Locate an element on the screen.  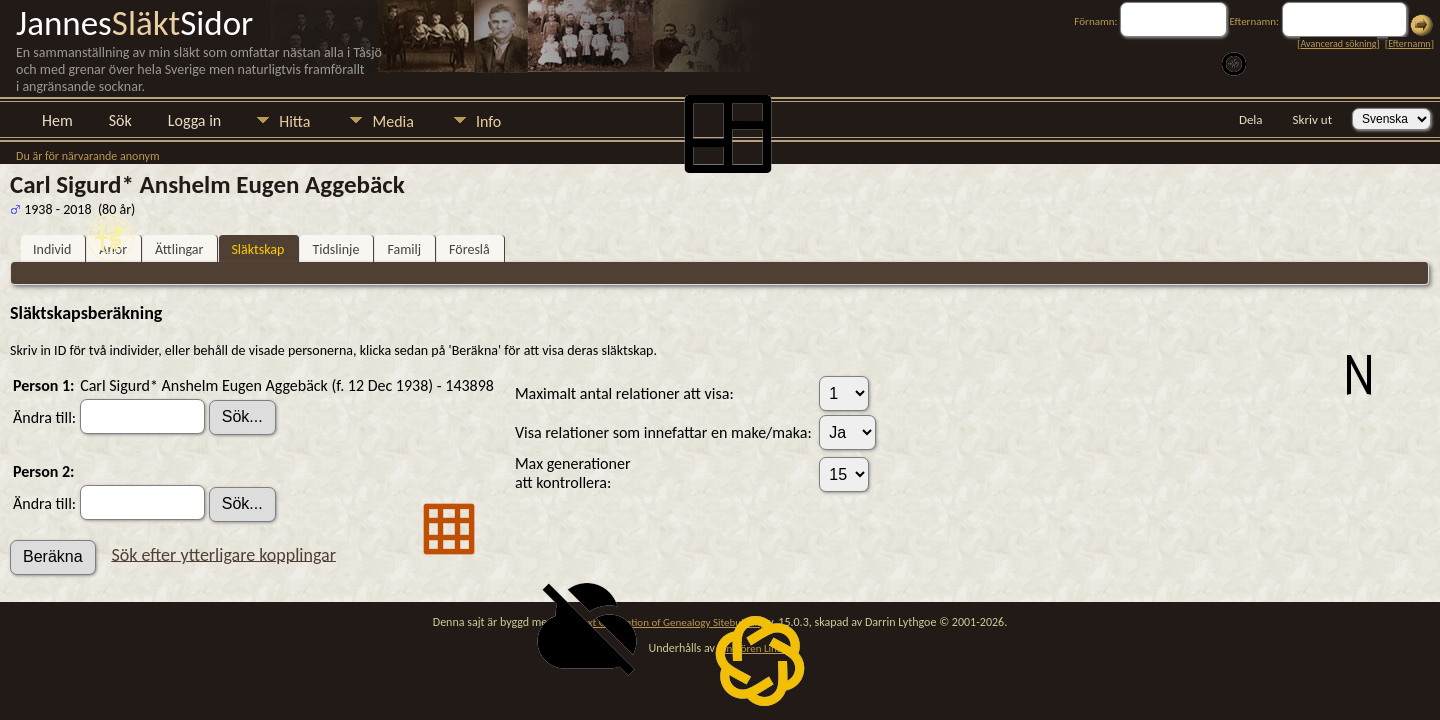
graylog logo - open log management platform is located at coordinates (1234, 64).